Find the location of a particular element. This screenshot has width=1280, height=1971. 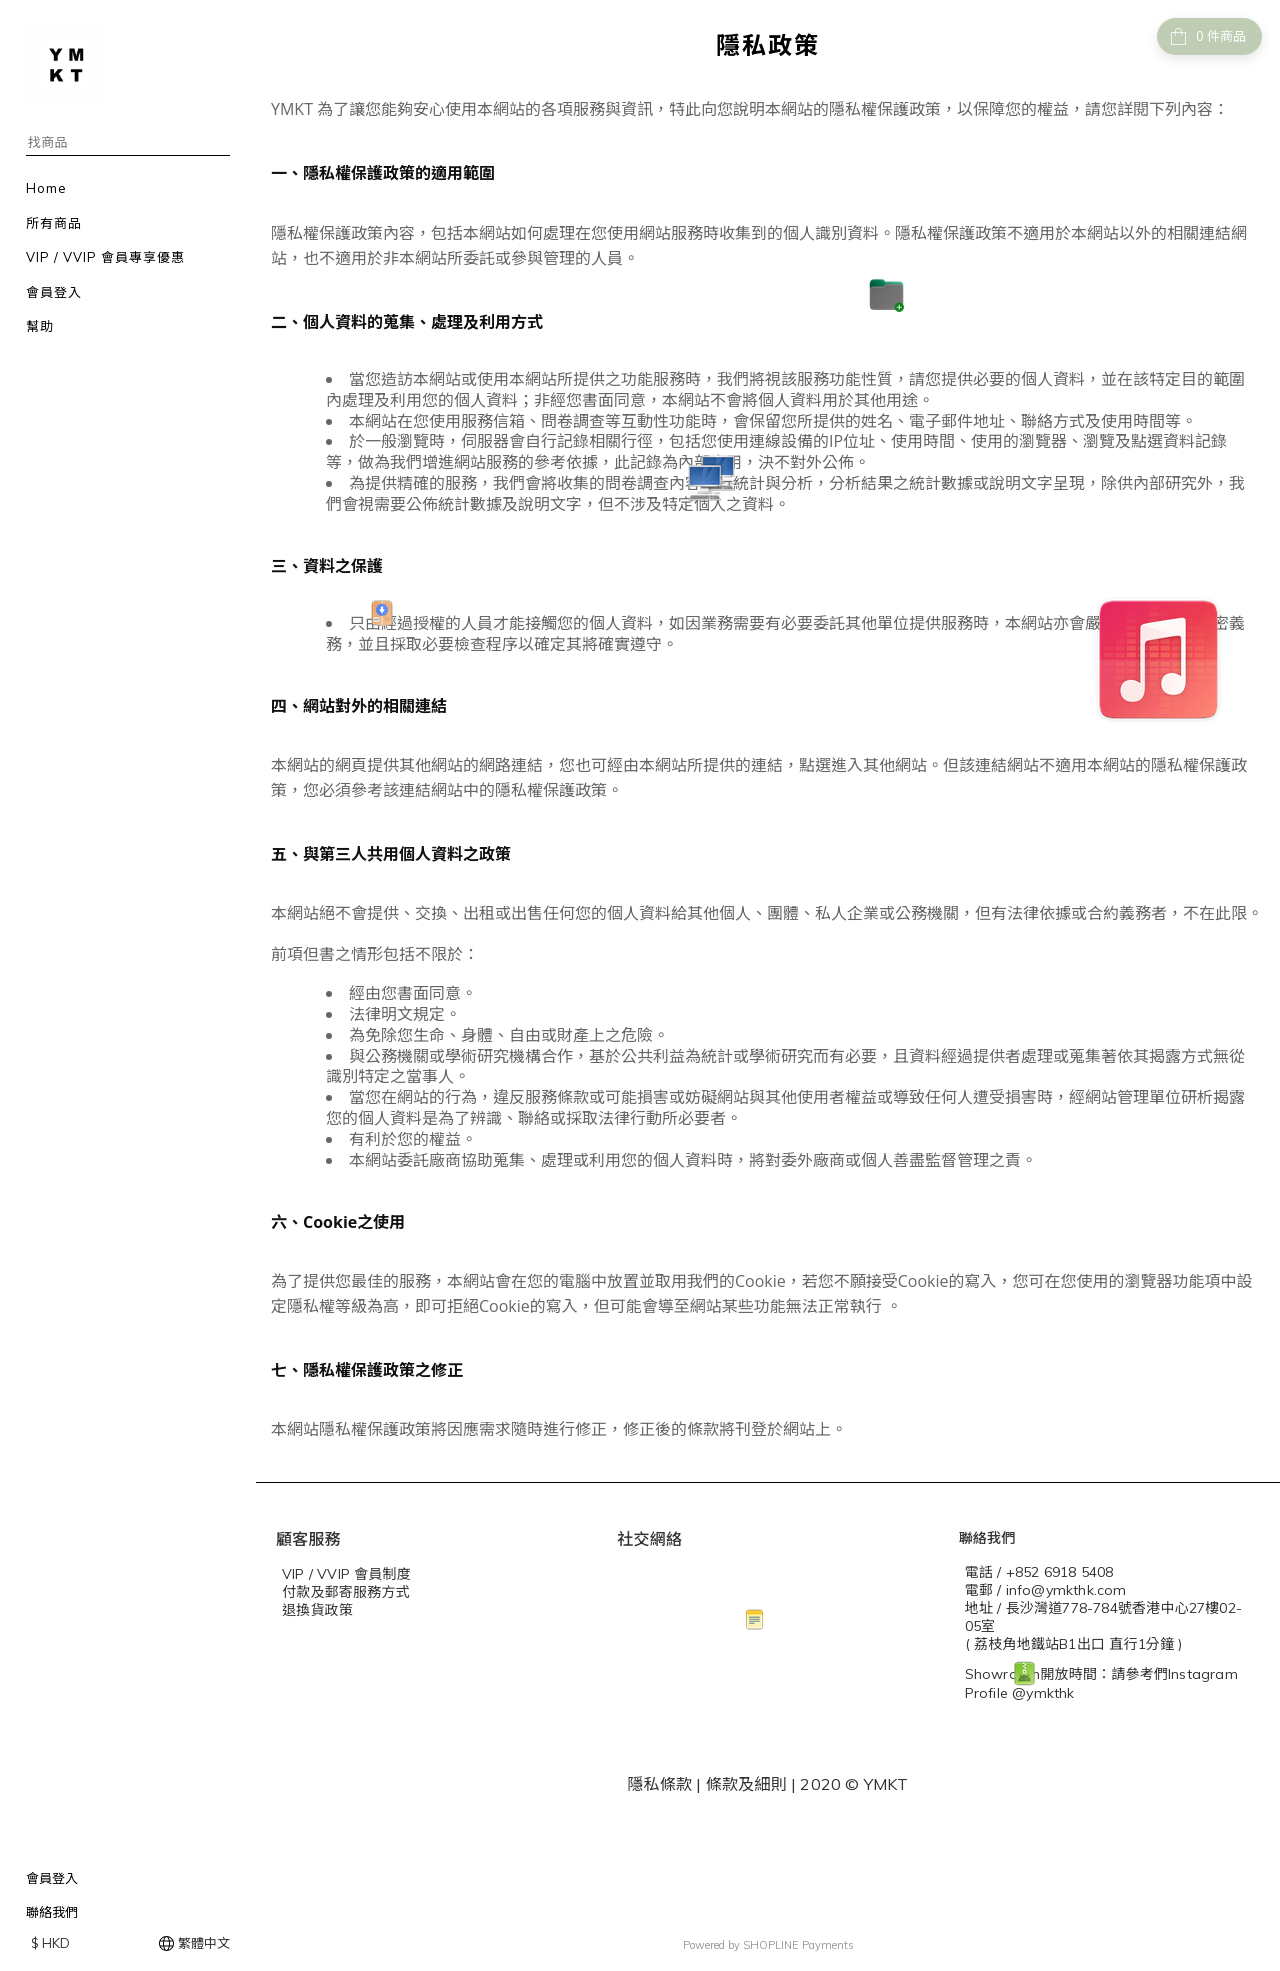

an android application package file is located at coordinates (1024, 1673).